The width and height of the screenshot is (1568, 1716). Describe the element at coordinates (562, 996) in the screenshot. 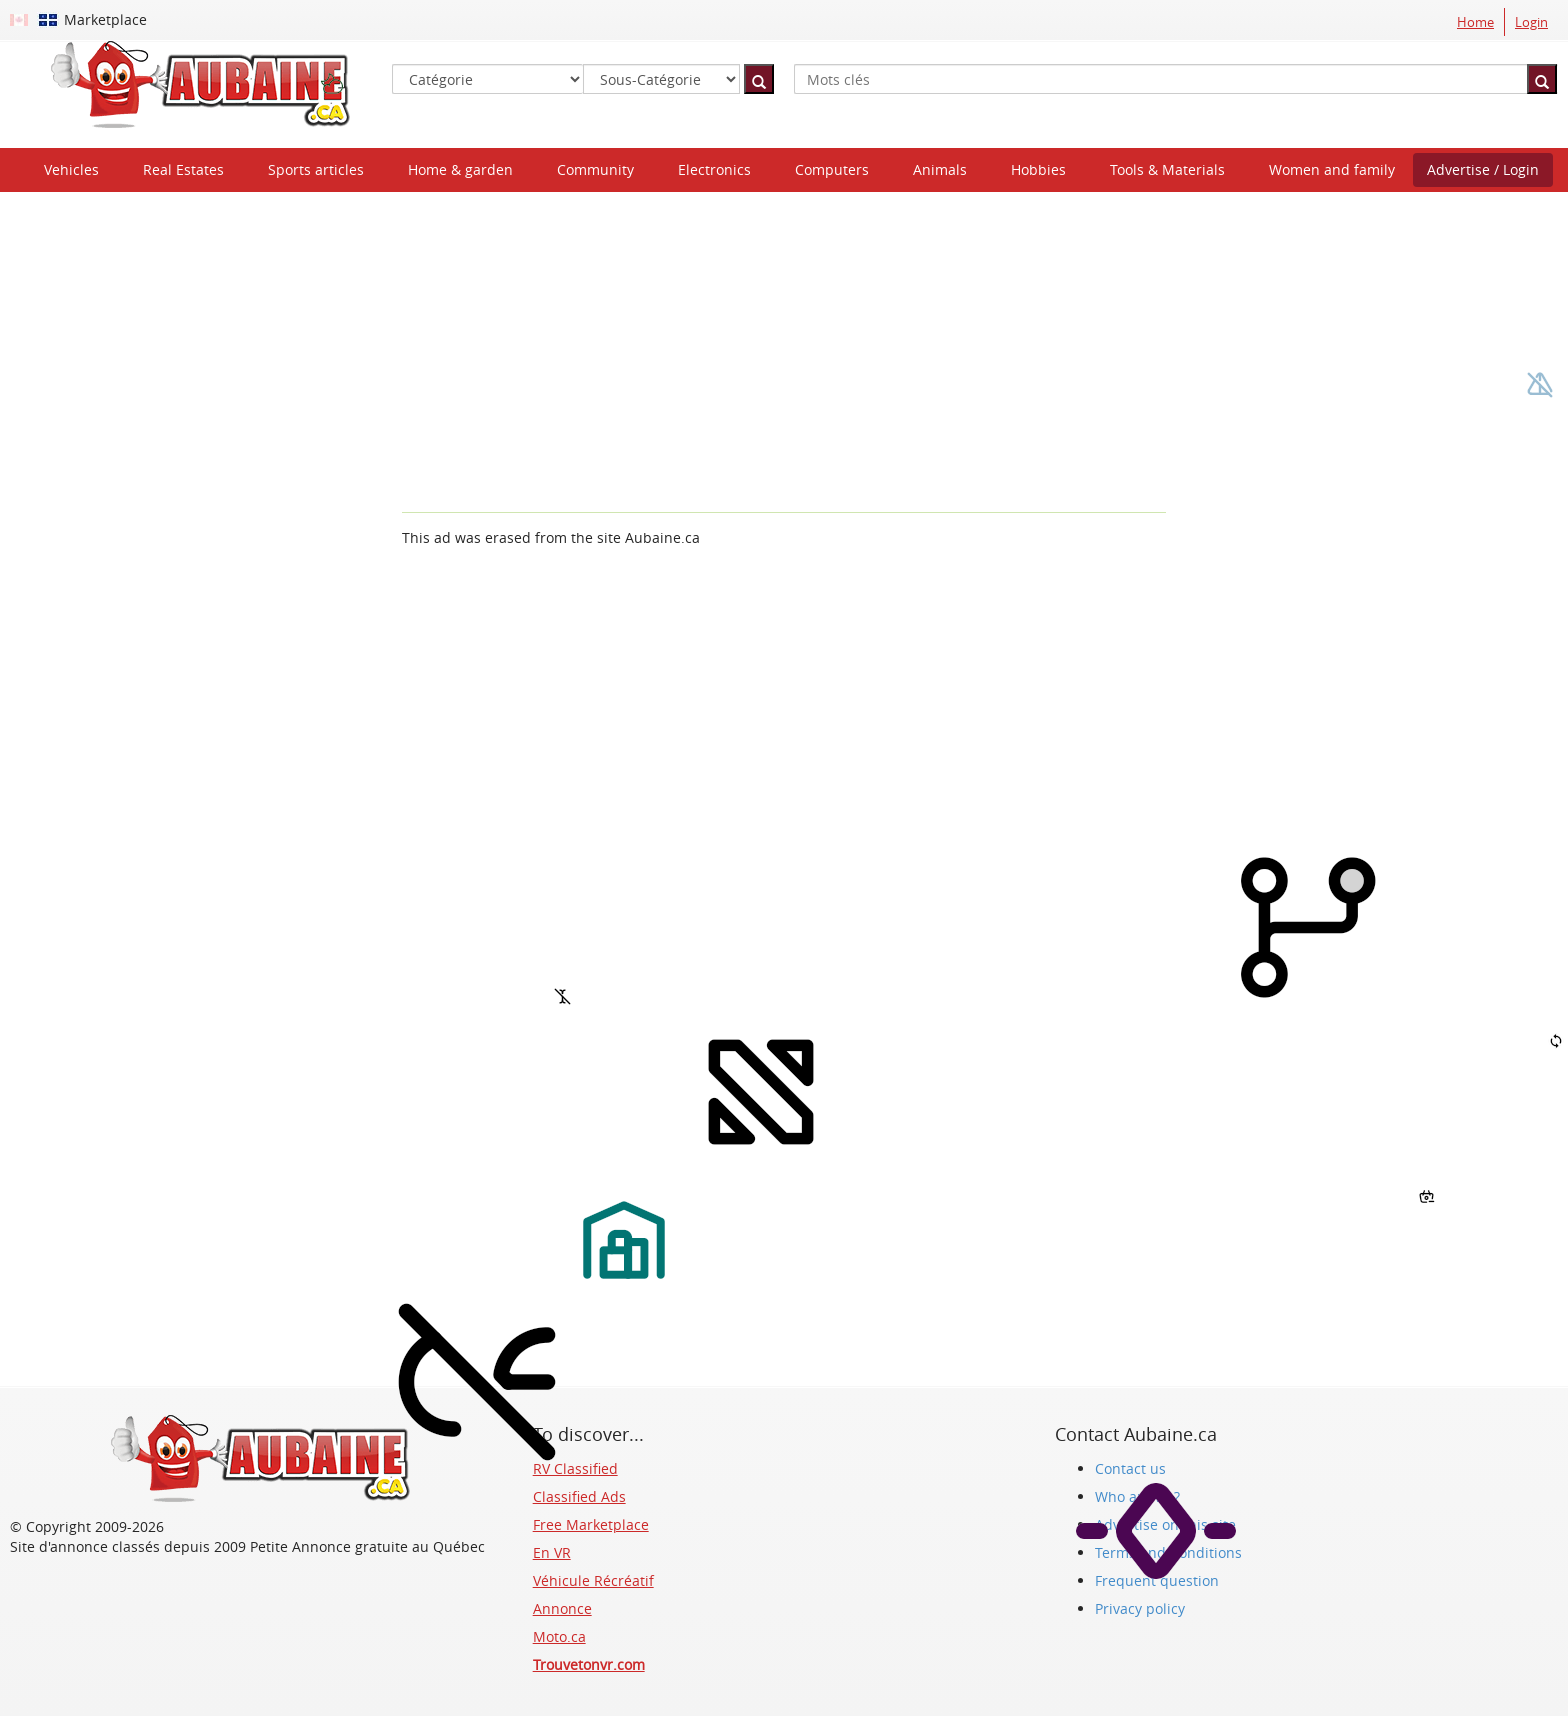

I see `cursor tracking disabled` at that location.